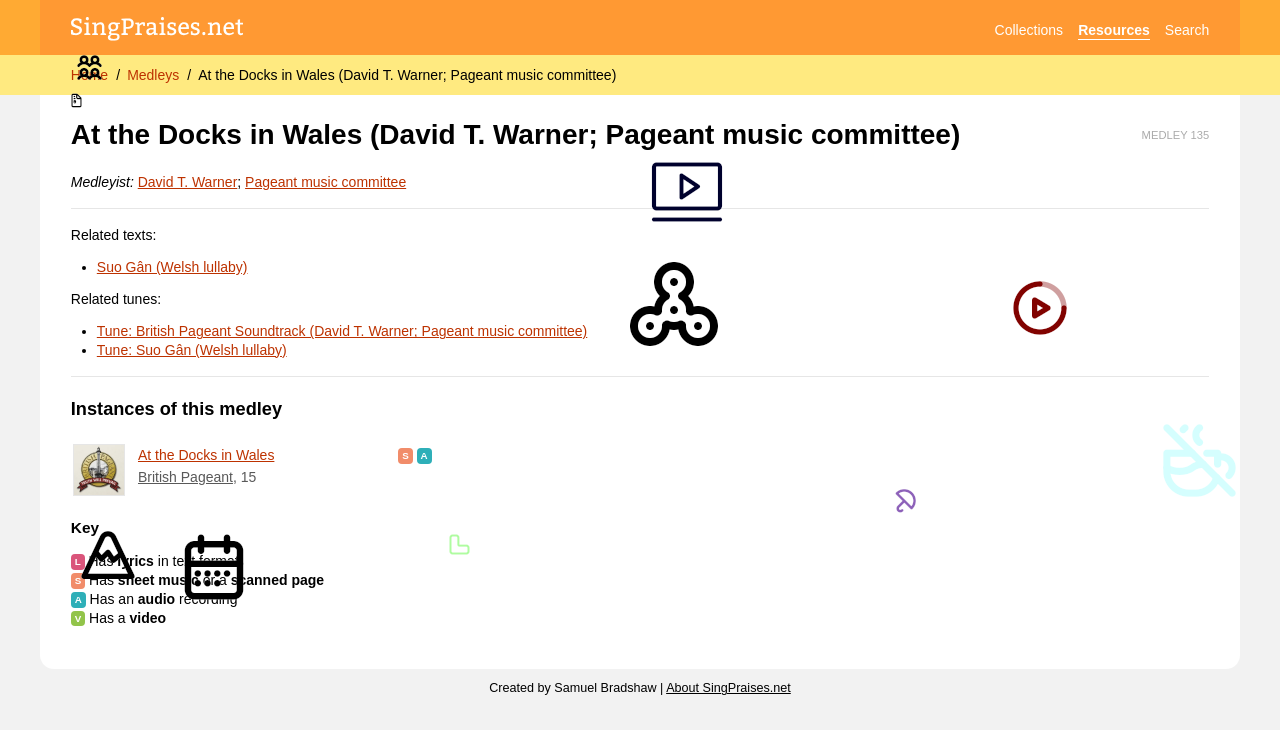  What do you see at coordinates (76, 100) in the screenshot?
I see `view compressed or archived files` at bounding box center [76, 100].